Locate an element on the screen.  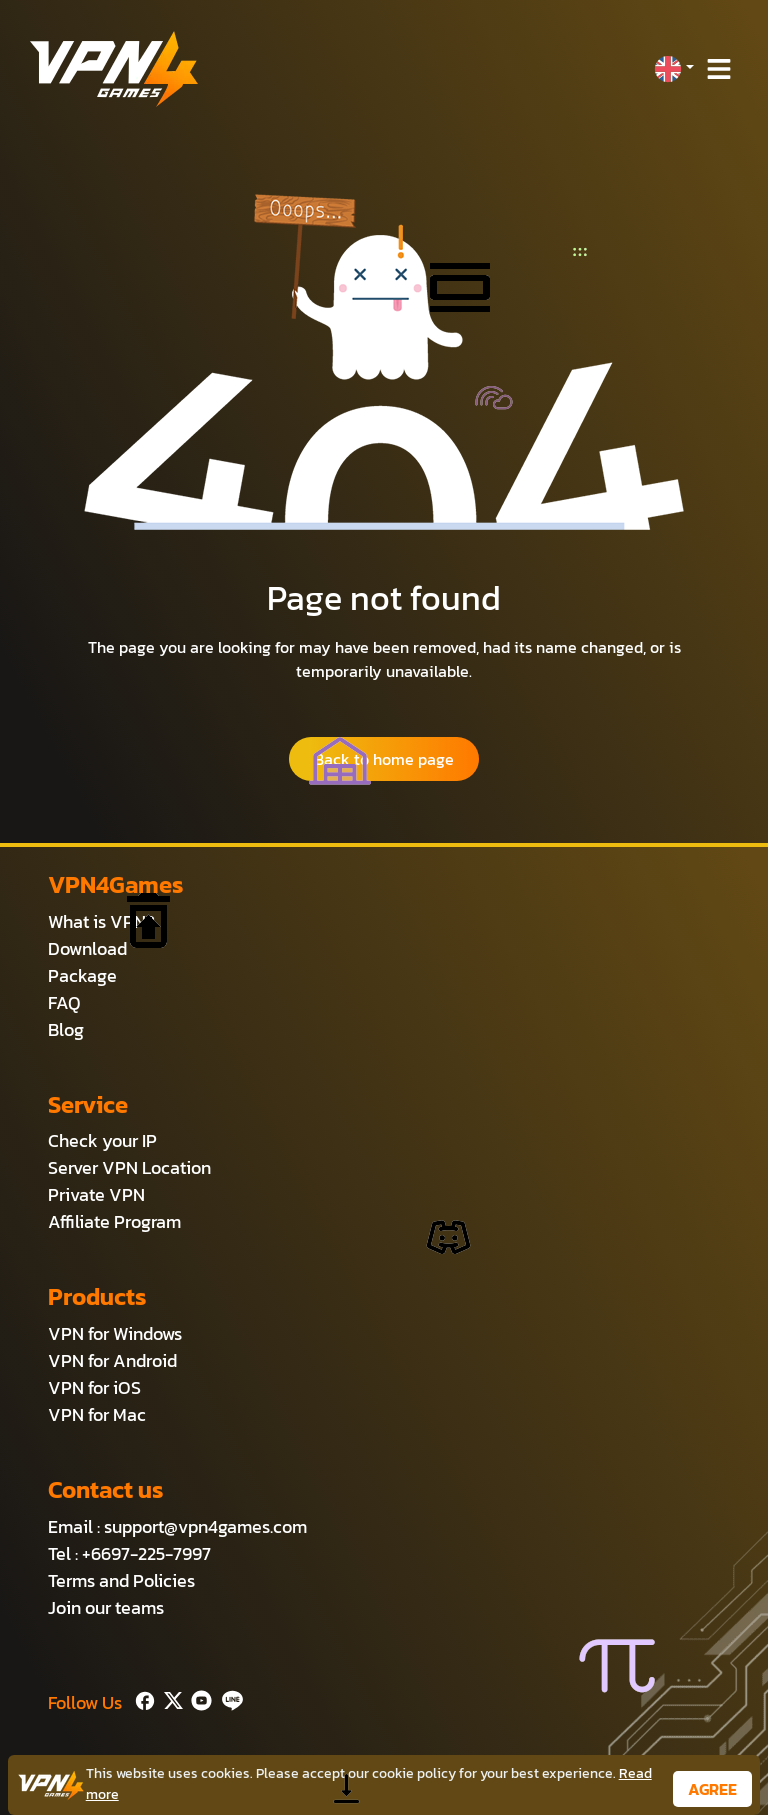
open Discord is located at coordinates (448, 1236).